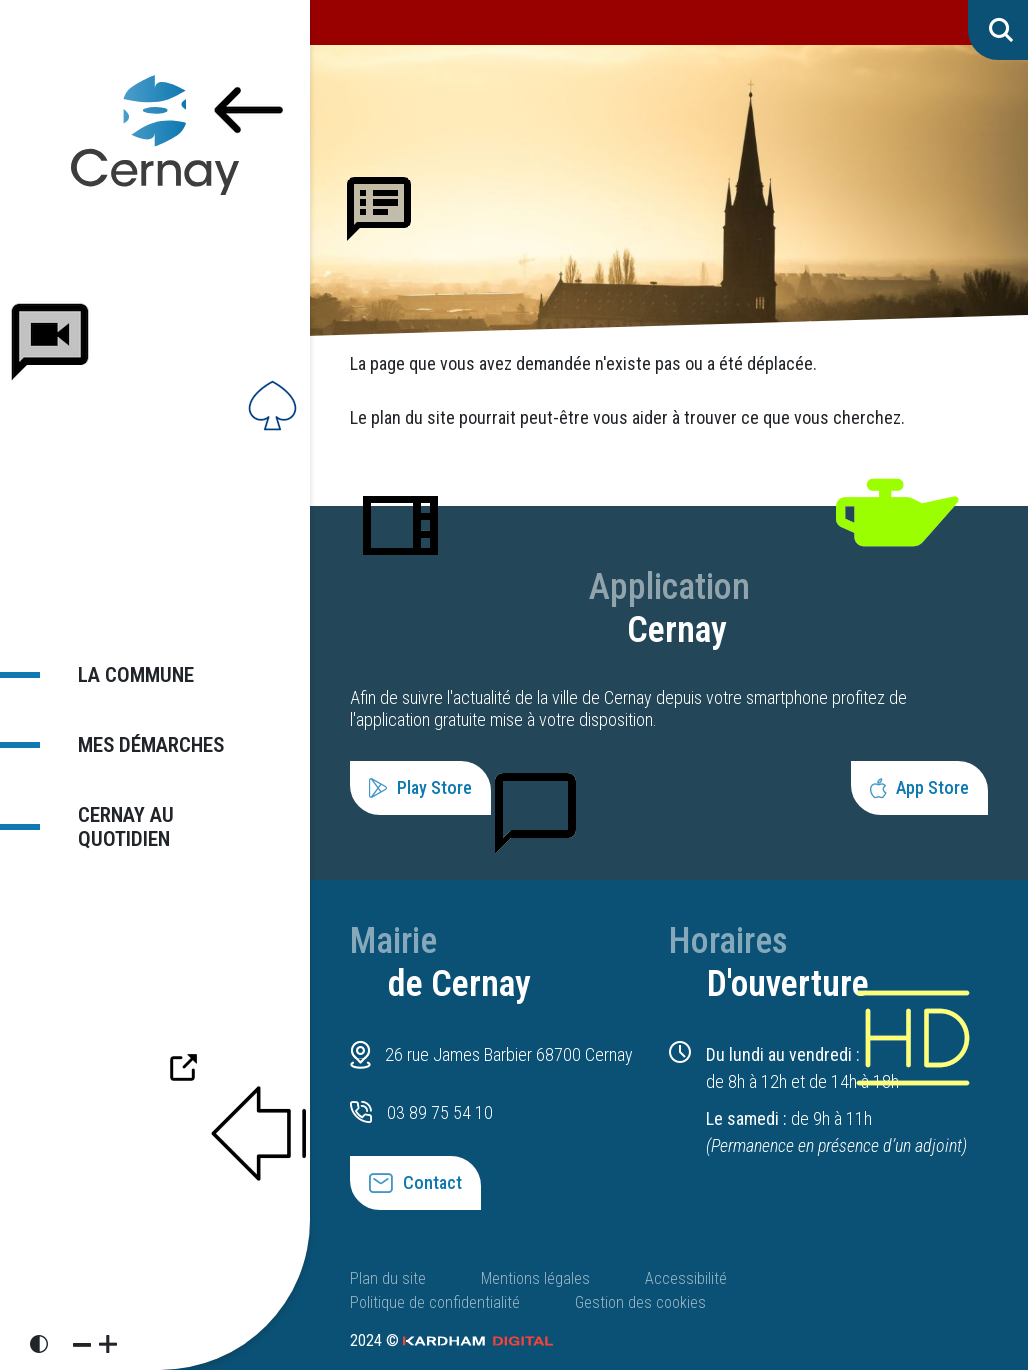 The width and height of the screenshot is (1028, 1370). I want to click on navigate back to previous screen, so click(248, 110).